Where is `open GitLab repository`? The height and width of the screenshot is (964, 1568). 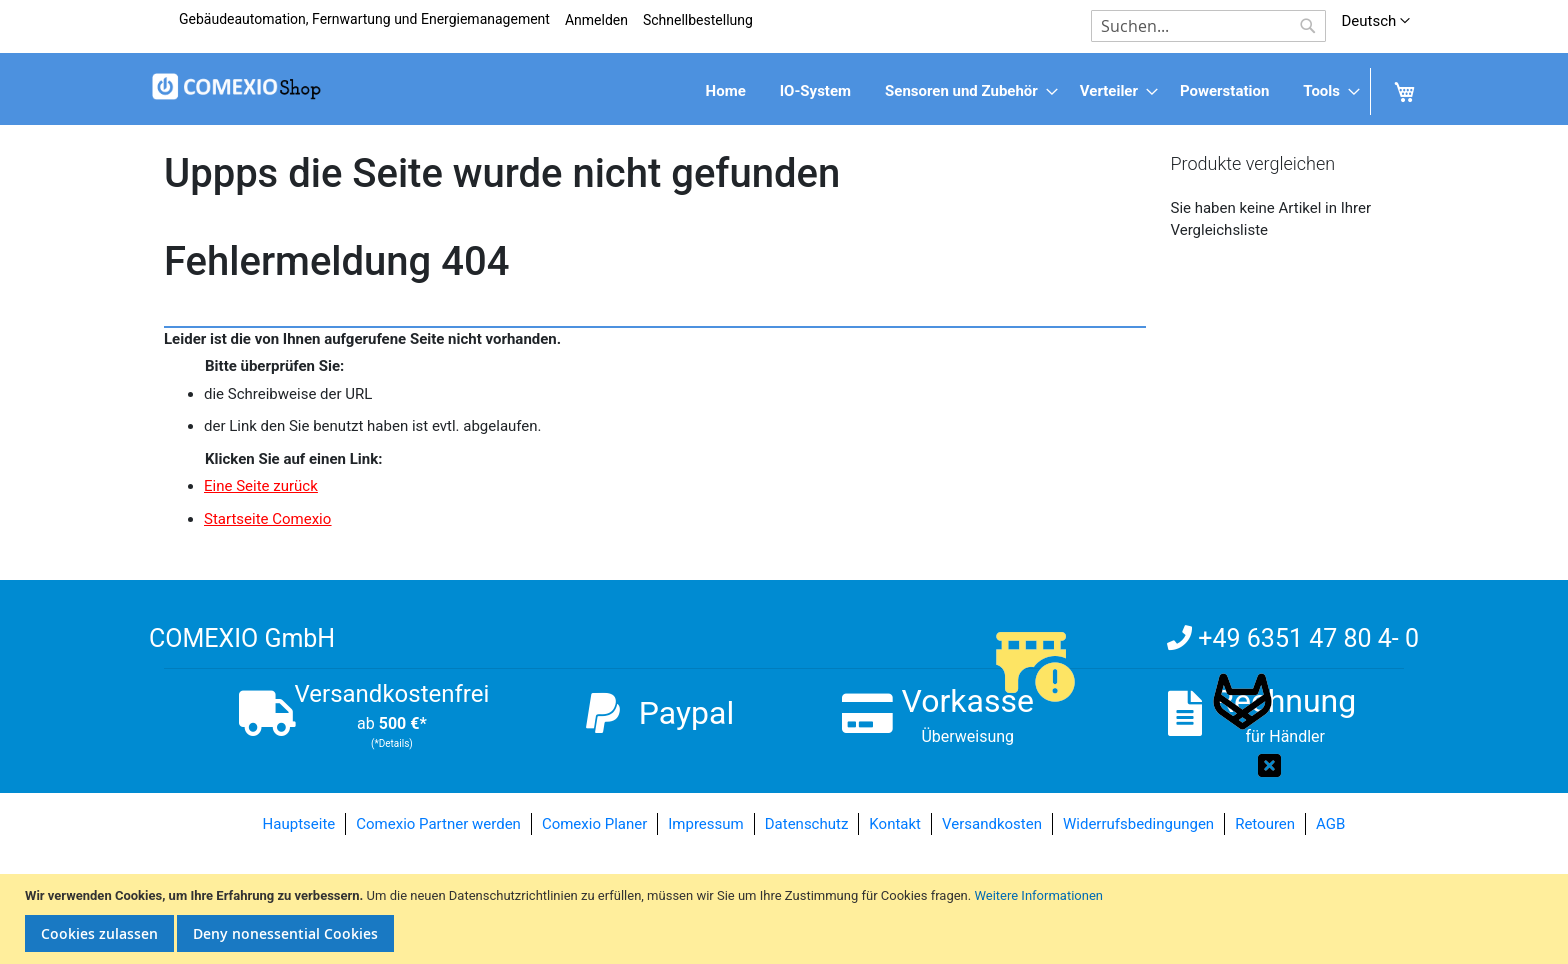 open GitLab repository is located at coordinates (1242, 700).